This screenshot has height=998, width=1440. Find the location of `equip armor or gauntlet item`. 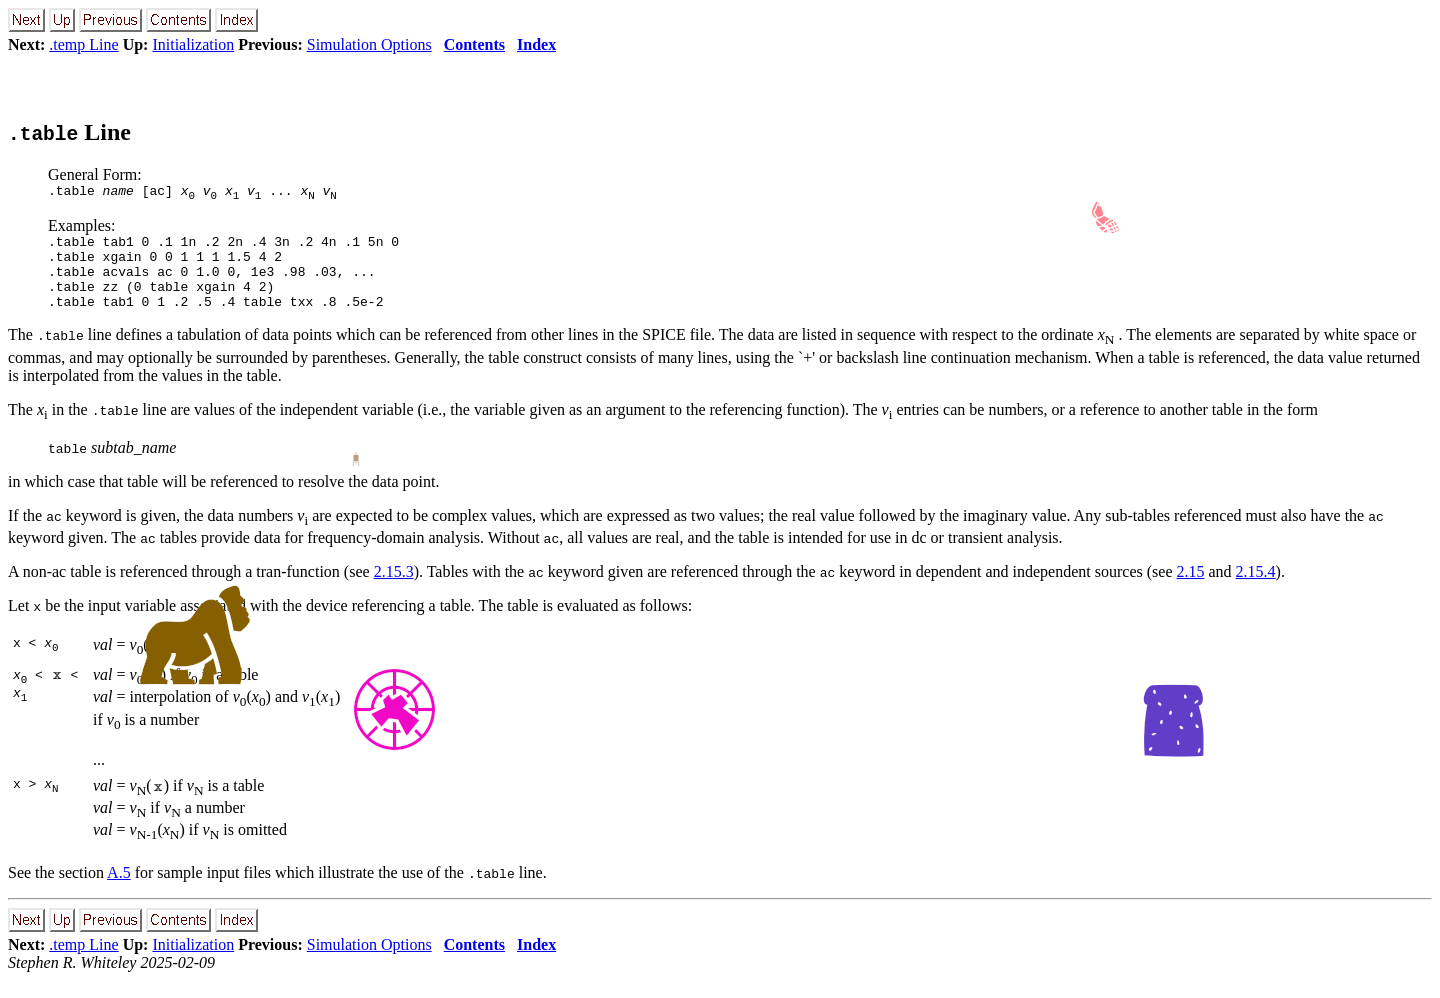

equip armor or gauntlet item is located at coordinates (1105, 217).